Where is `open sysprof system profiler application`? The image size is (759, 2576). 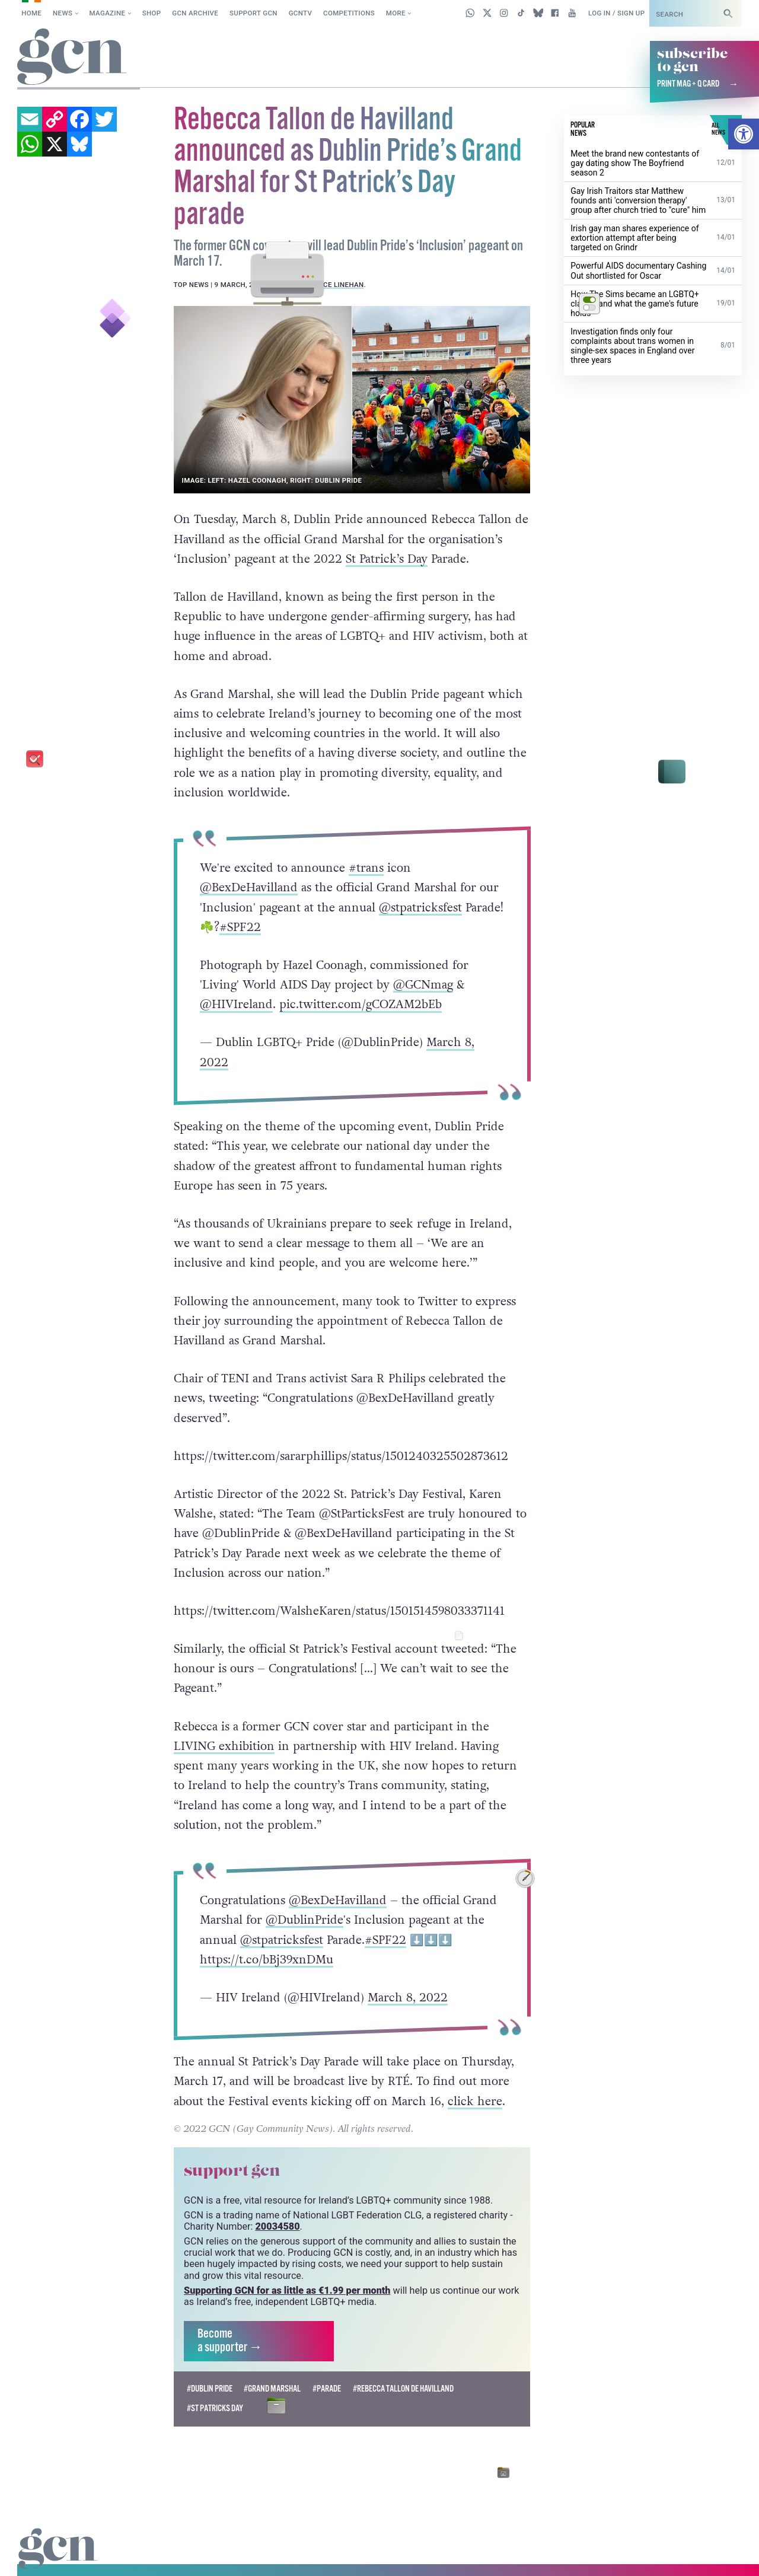
open sysprof system profiler application is located at coordinates (525, 1878).